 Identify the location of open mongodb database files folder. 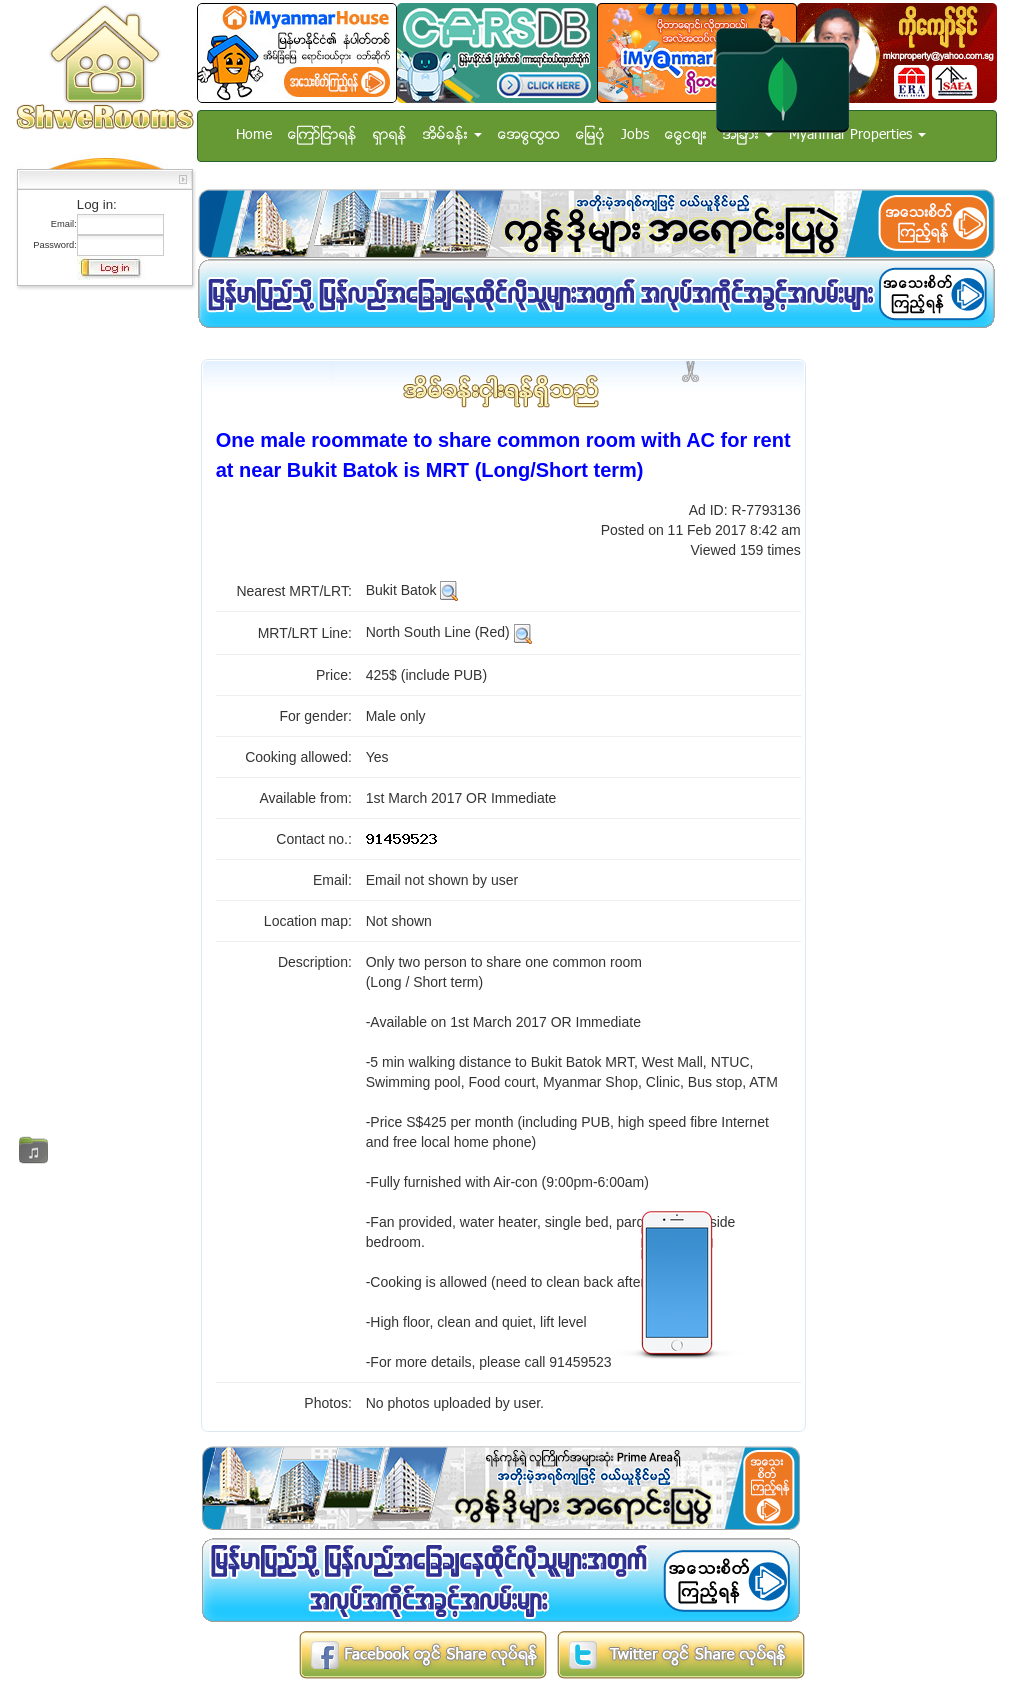
(782, 84).